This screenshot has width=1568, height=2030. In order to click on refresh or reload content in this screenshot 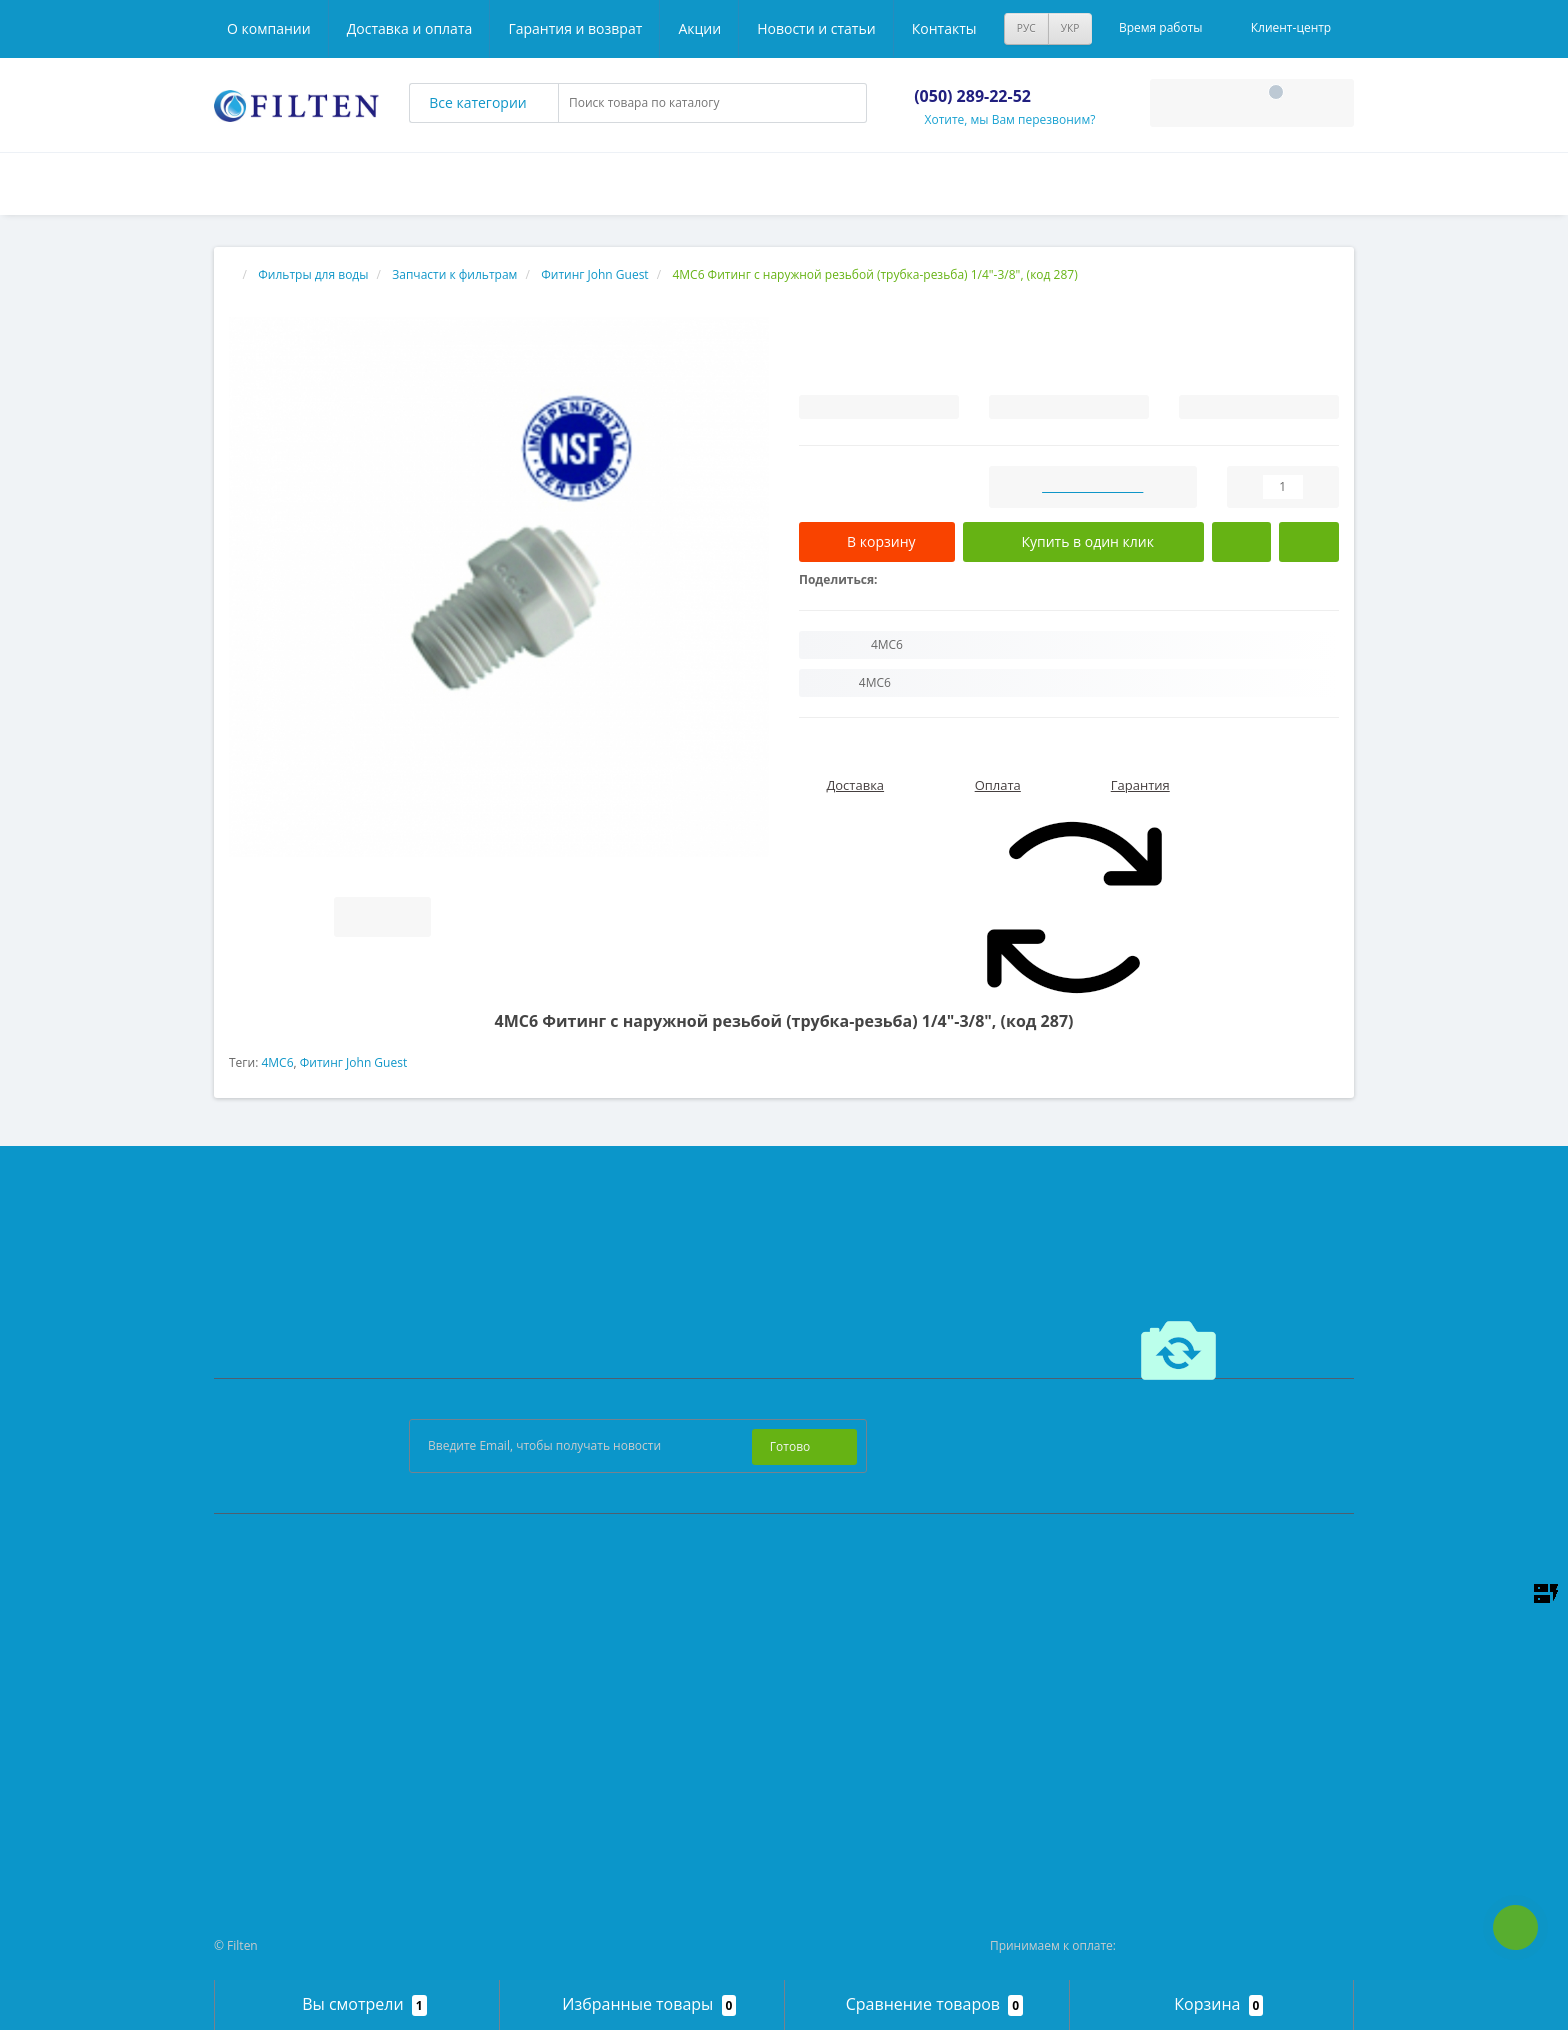, I will do `click(1074, 907)`.